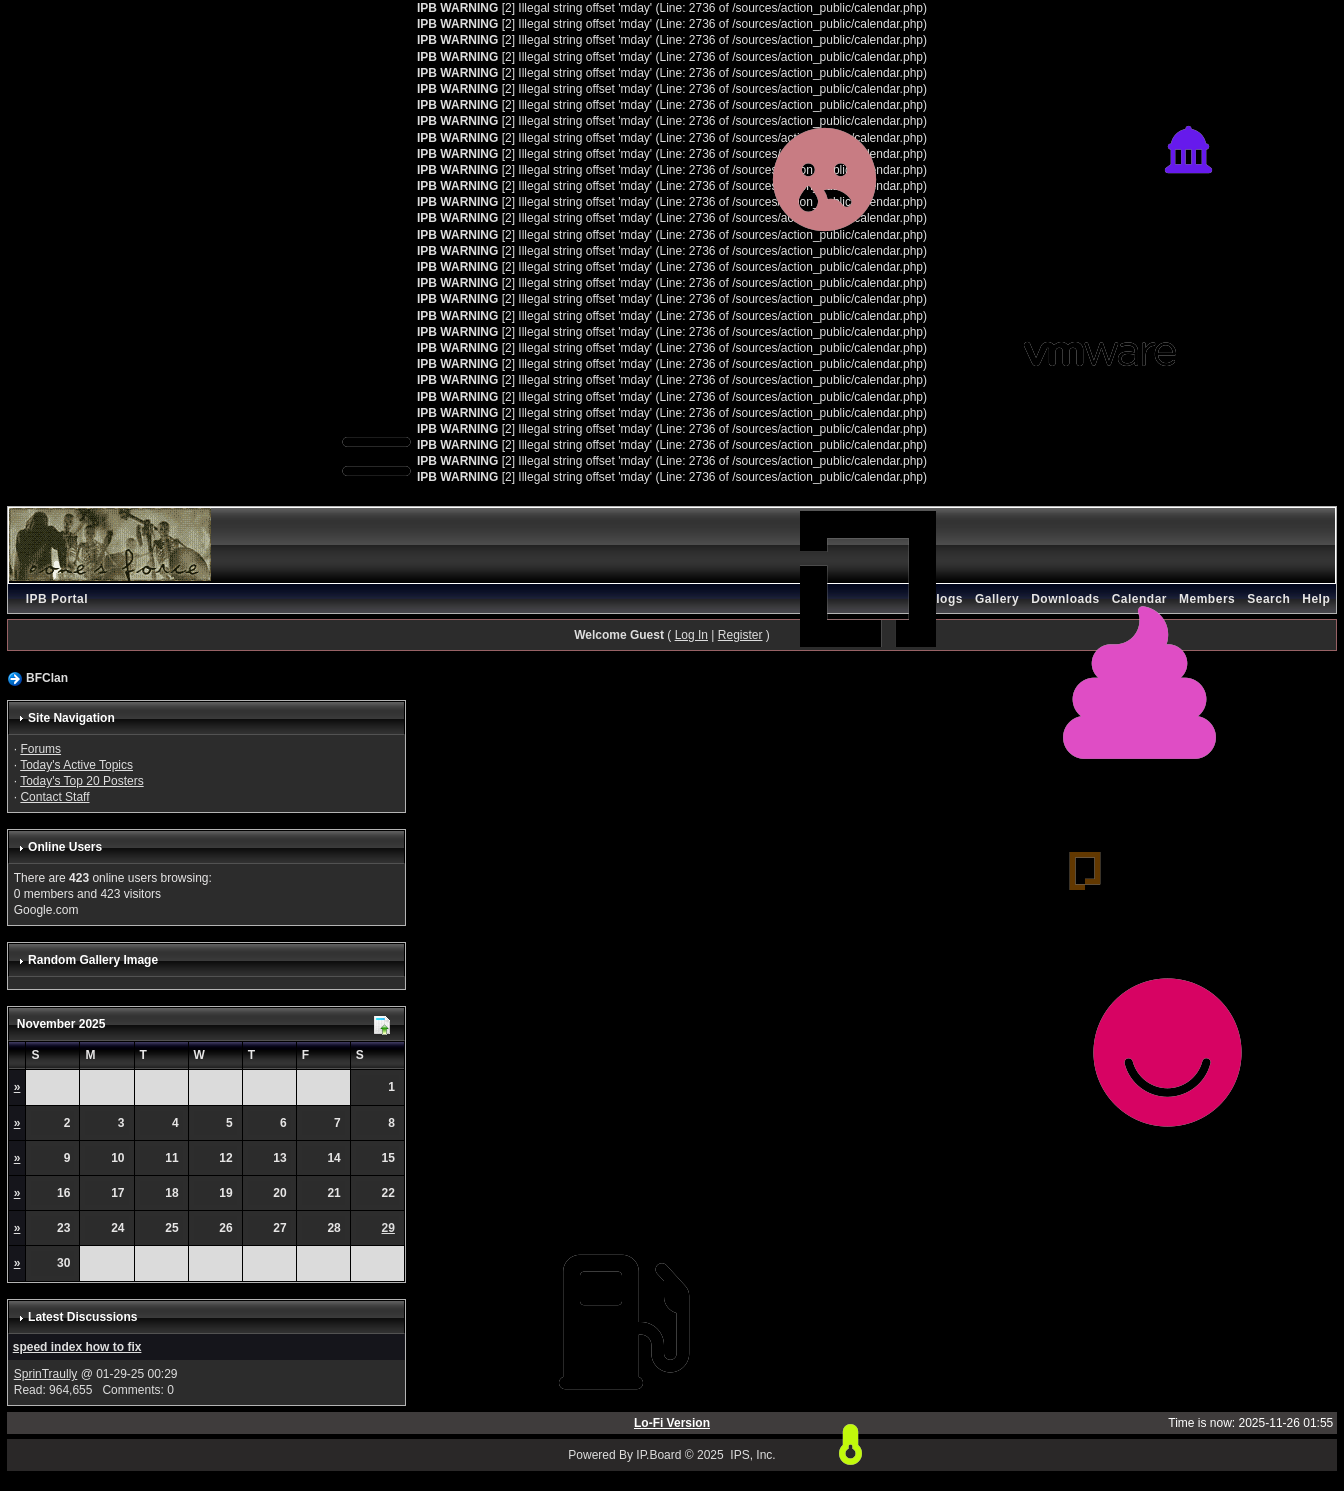 Image resolution: width=1344 pixels, height=1491 pixels. I want to click on pagekit CMS logo, so click(1085, 871).